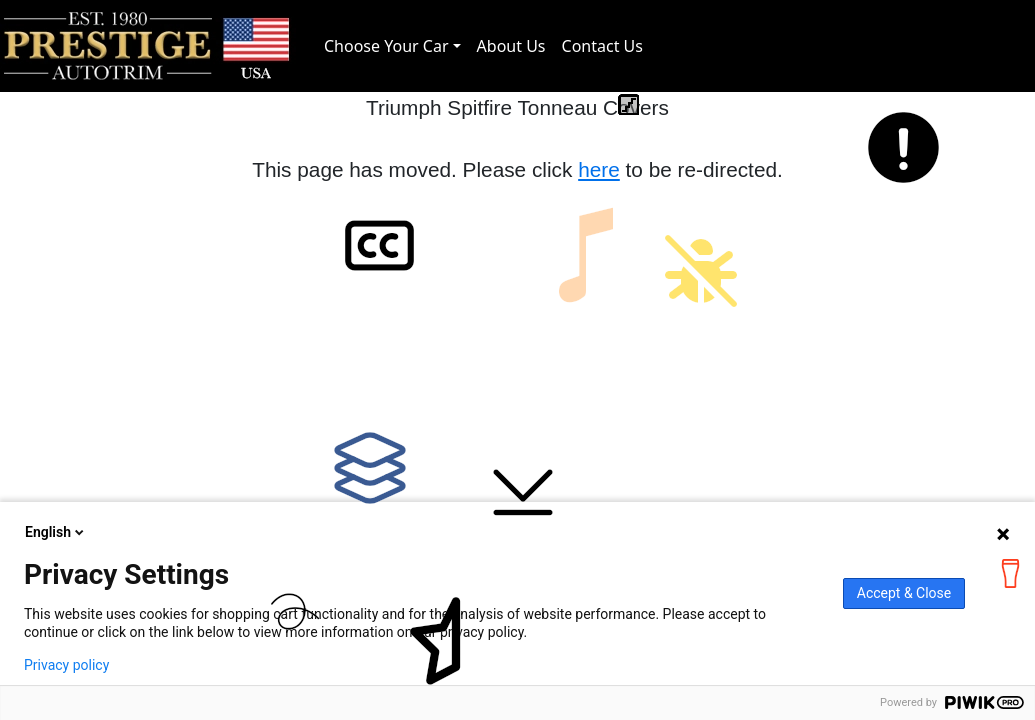 The image size is (1035, 720). What do you see at coordinates (456, 643) in the screenshot?
I see `indicates a partial or half-star rating` at bounding box center [456, 643].